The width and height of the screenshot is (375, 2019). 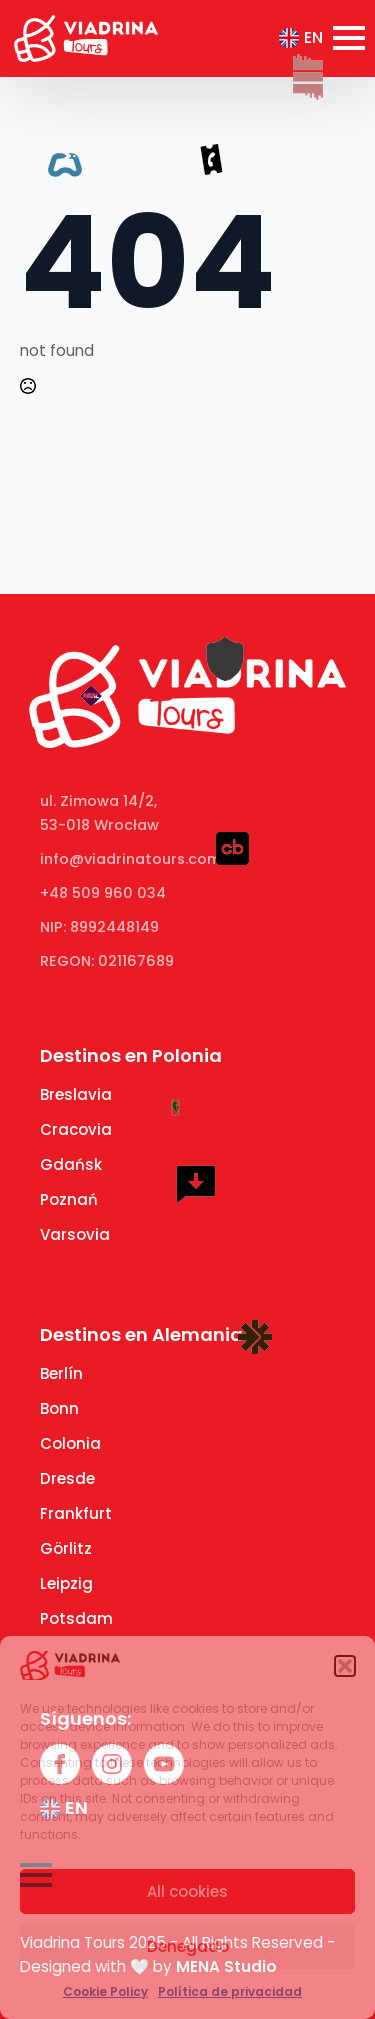 I want to click on open scalar API documentation, so click(x=255, y=1337).